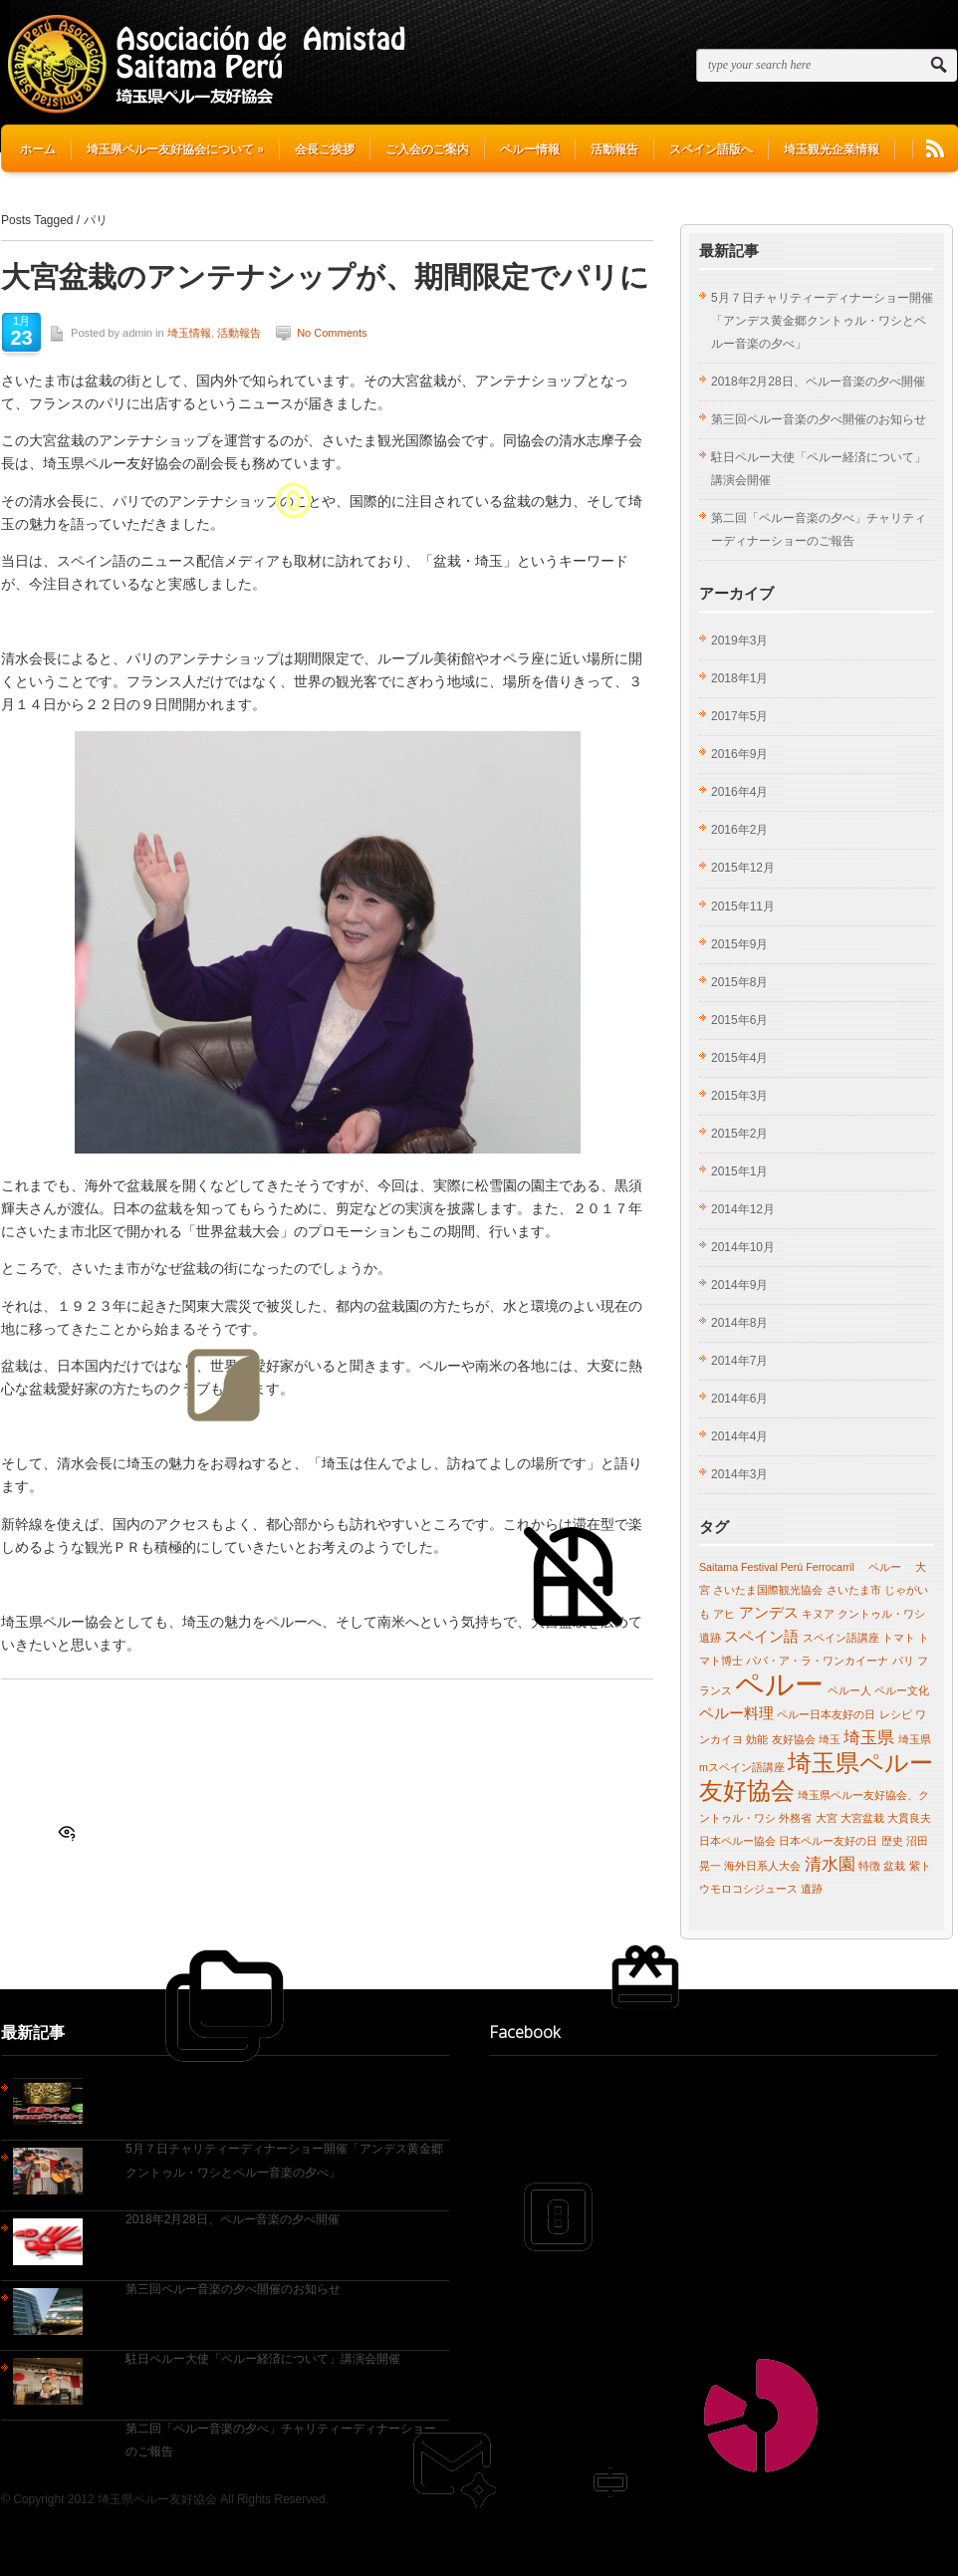 The height and width of the screenshot is (2576, 958). I want to click on center align element horizontally, so click(610, 2482).